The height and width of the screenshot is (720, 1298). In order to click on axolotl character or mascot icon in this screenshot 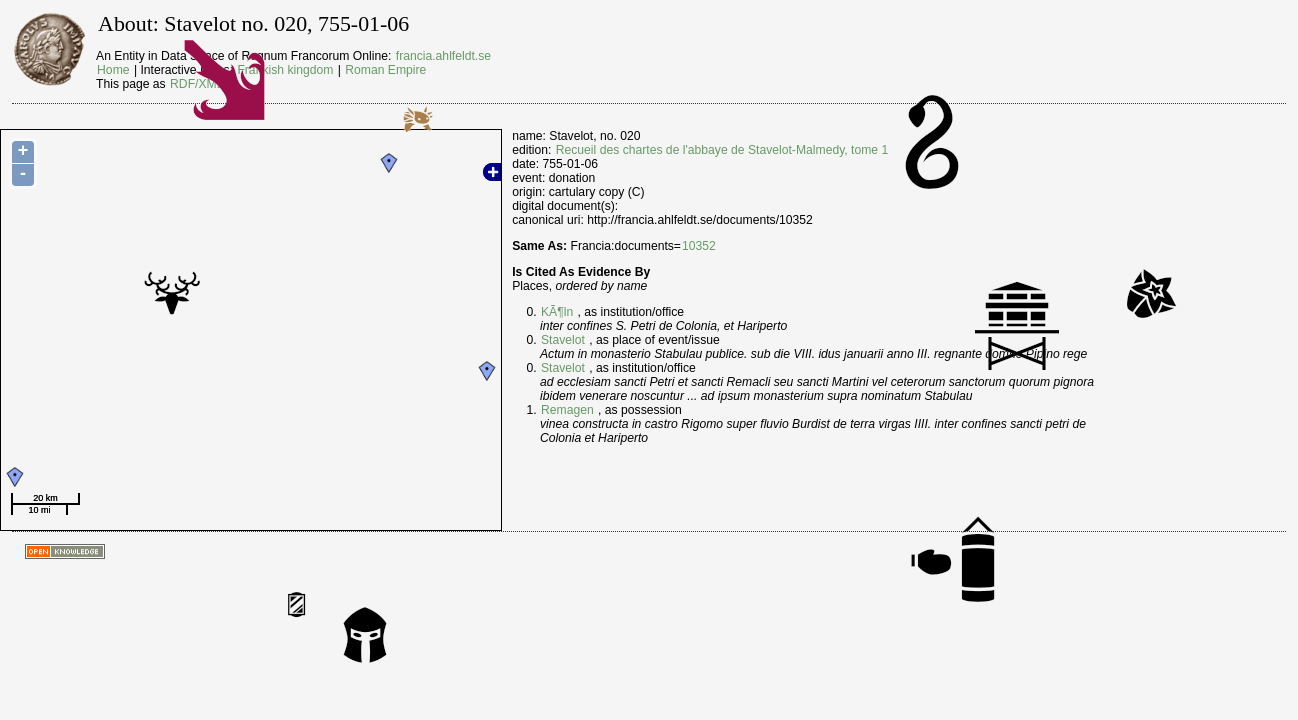, I will do `click(418, 118)`.